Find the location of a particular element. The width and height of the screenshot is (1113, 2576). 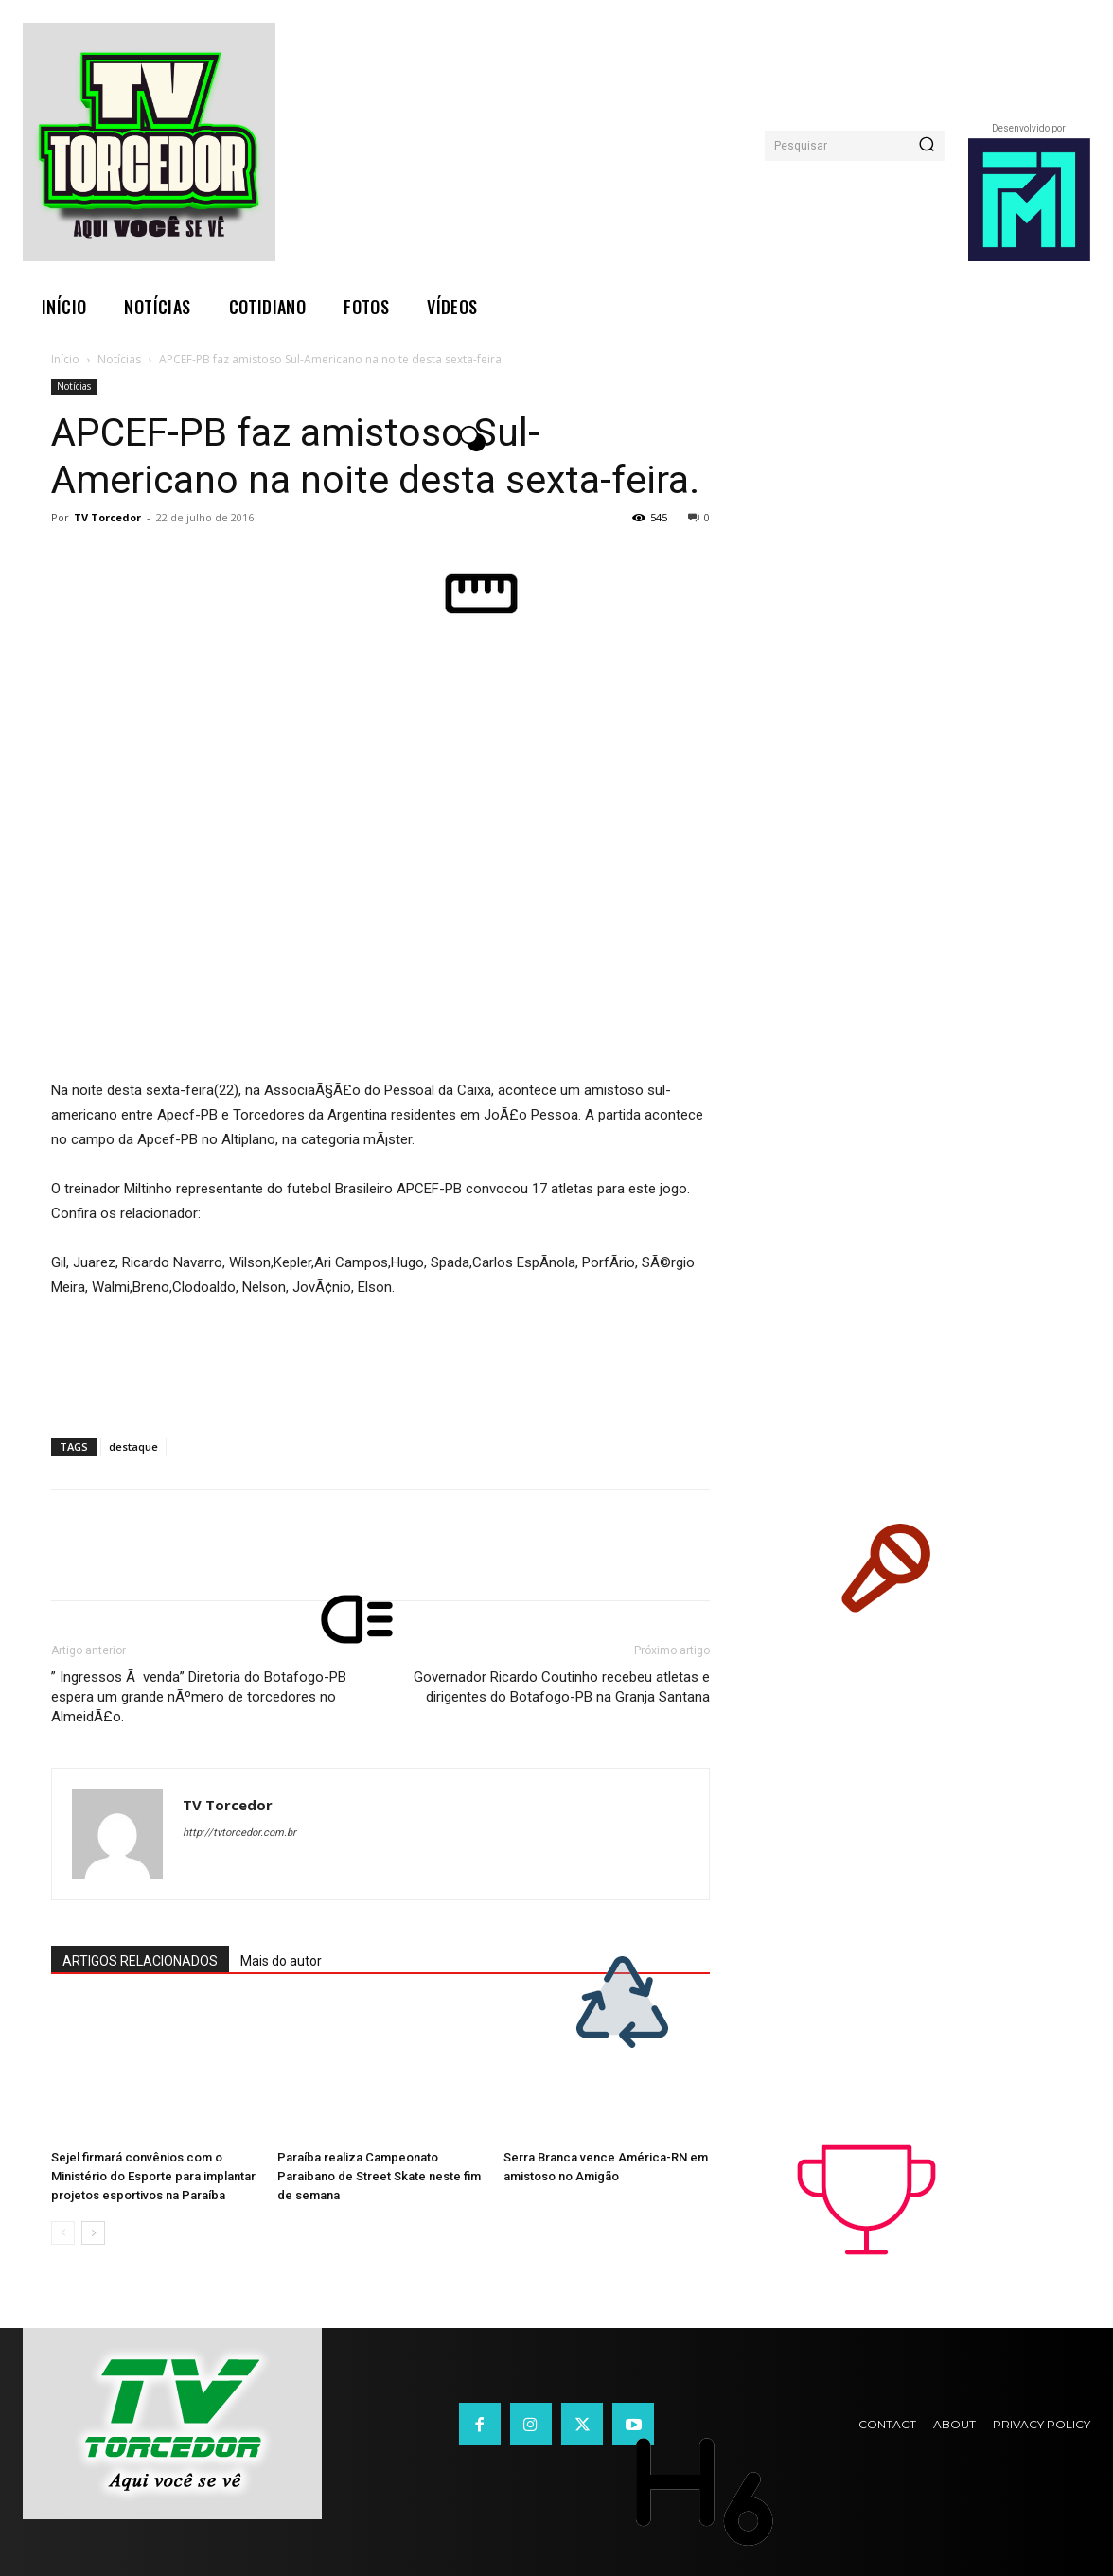

measure dimensions or distance is located at coordinates (481, 593).